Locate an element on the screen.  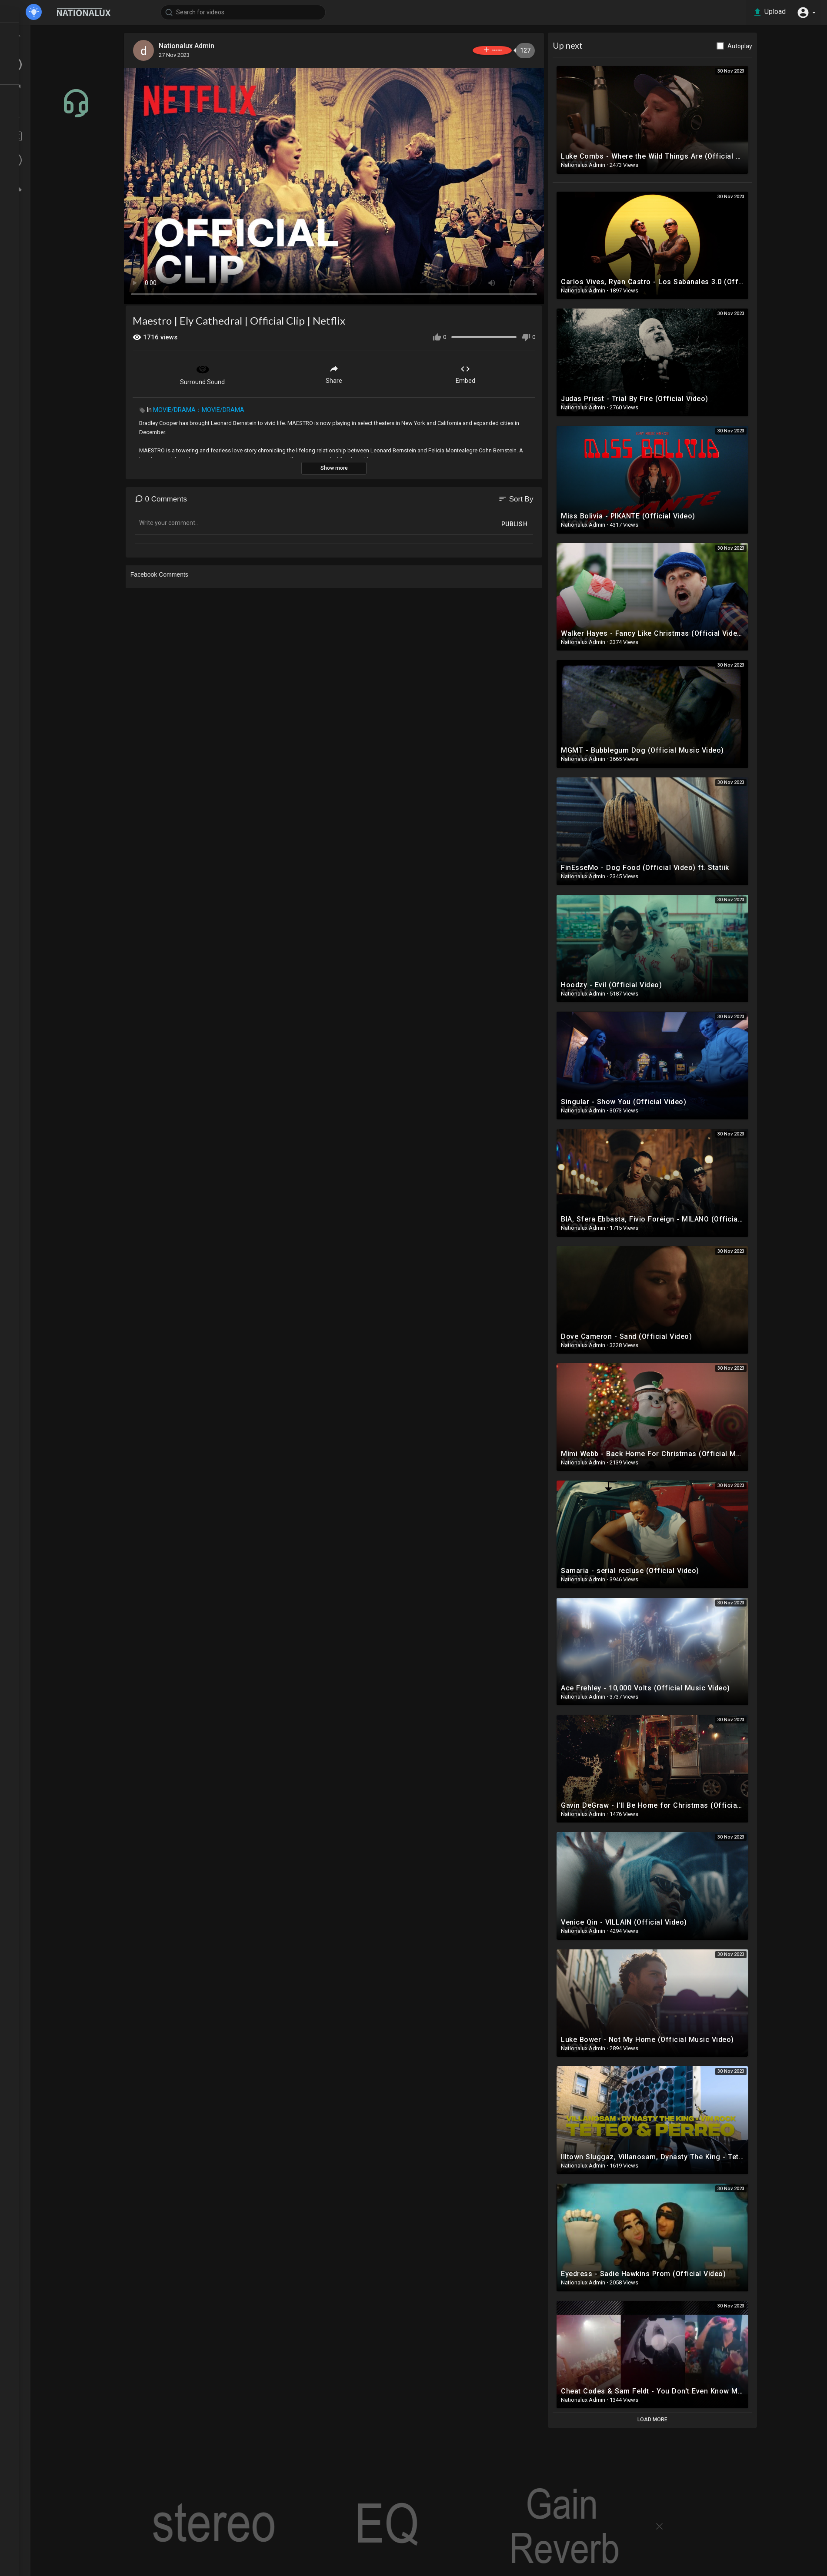
go back and down in navigation is located at coordinates (611, 1485).